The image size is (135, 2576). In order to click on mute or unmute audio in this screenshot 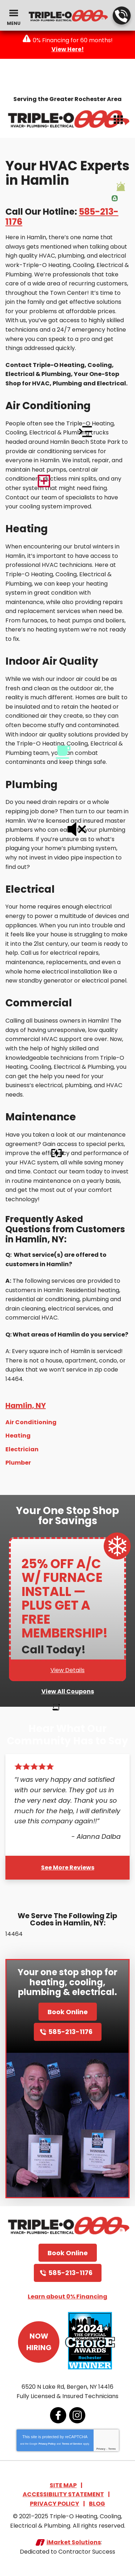, I will do `click(76, 829)`.